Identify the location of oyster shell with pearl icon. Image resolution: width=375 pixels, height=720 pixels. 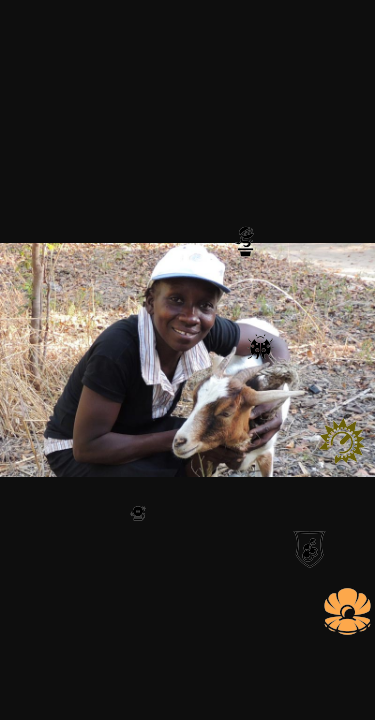
(347, 611).